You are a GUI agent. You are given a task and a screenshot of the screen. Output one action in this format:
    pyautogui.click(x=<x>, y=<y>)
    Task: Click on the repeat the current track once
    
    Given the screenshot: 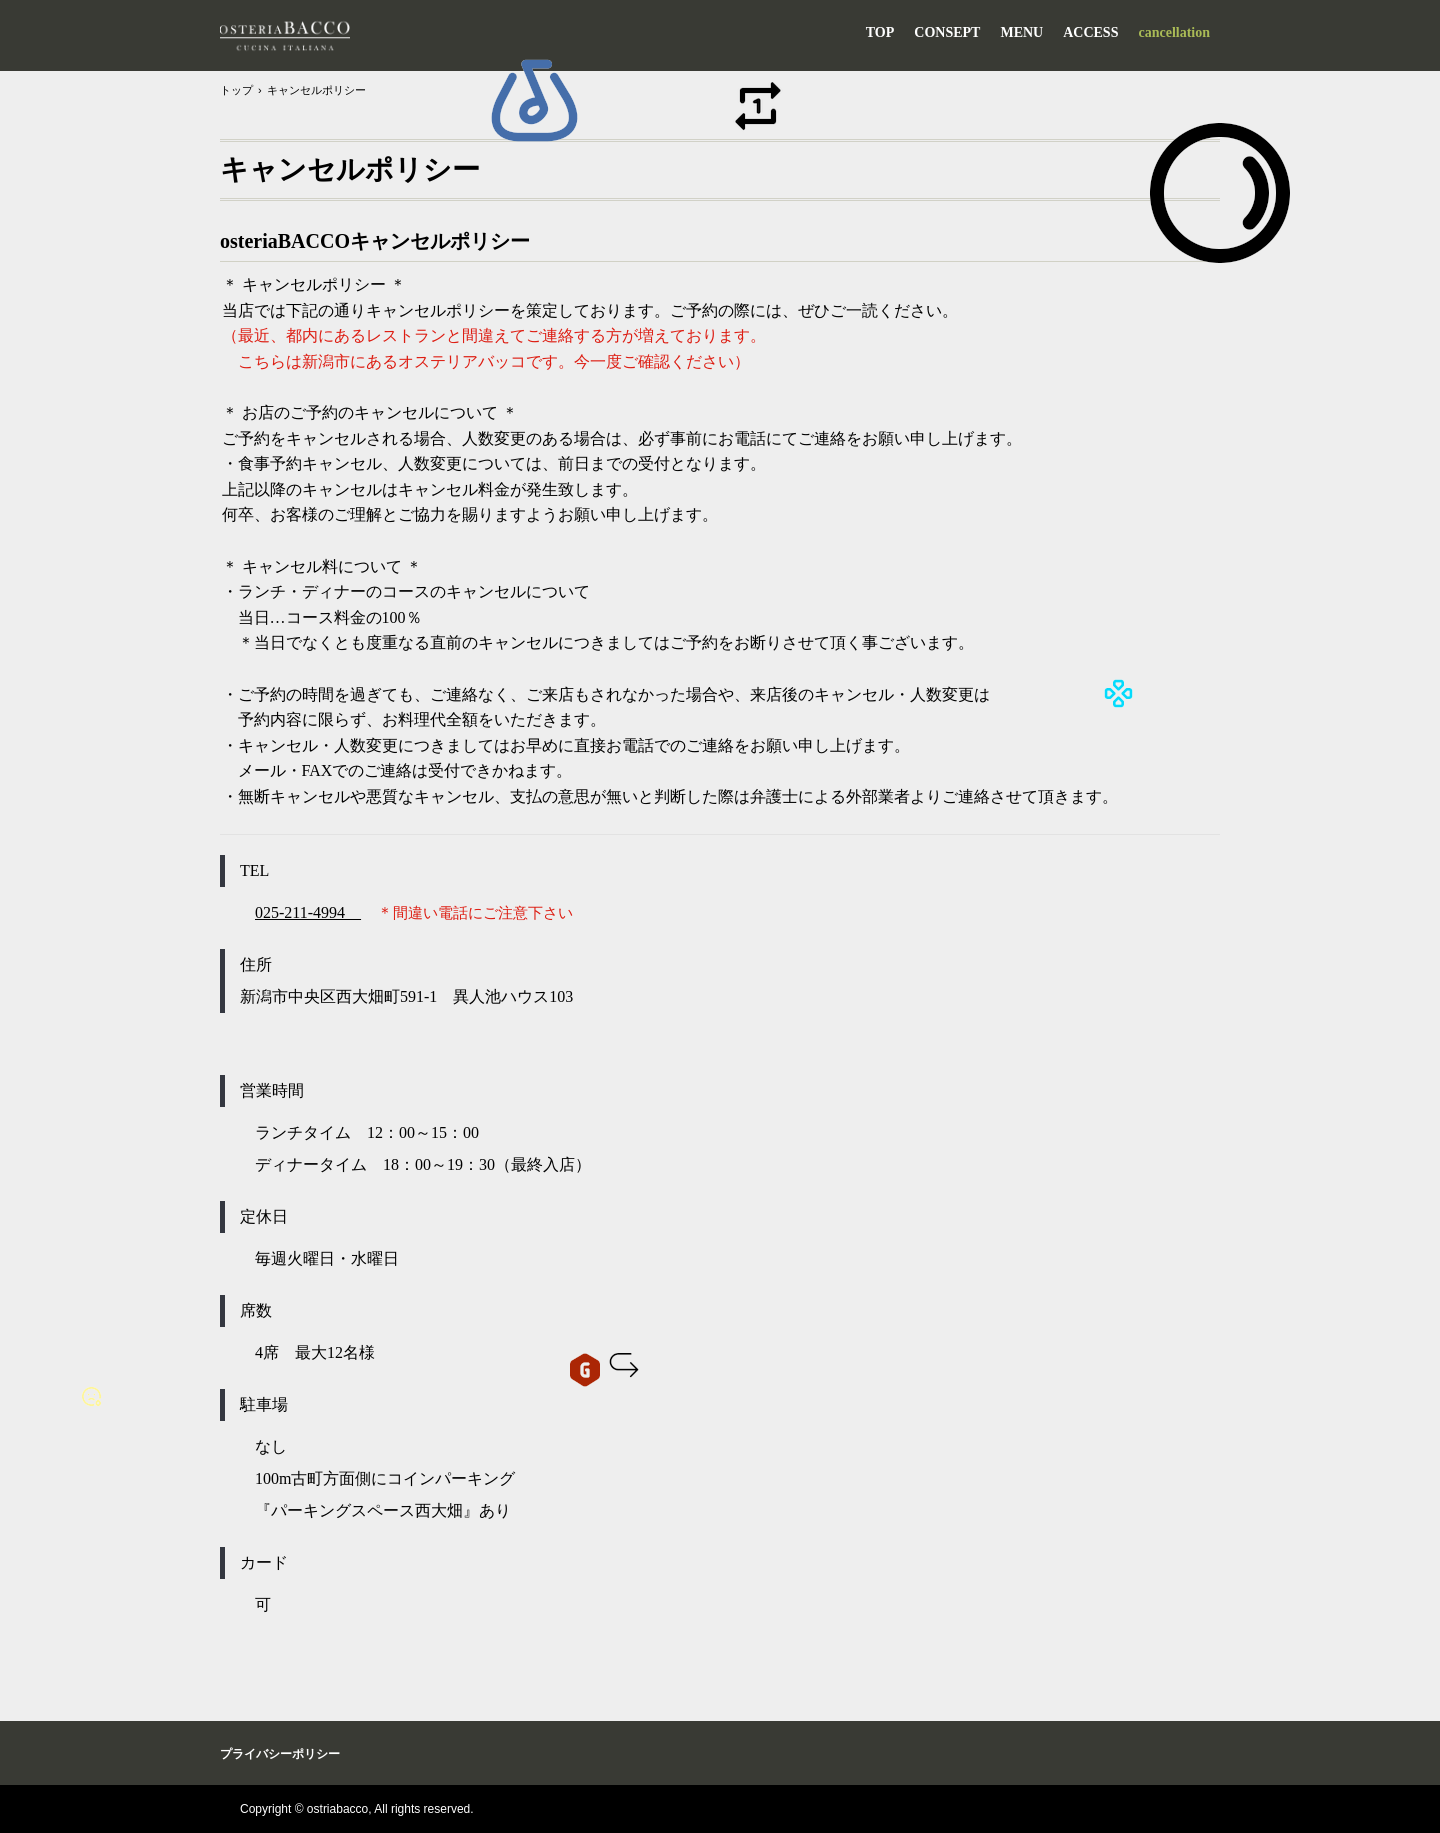 What is the action you would take?
    pyautogui.click(x=758, y=106)
    